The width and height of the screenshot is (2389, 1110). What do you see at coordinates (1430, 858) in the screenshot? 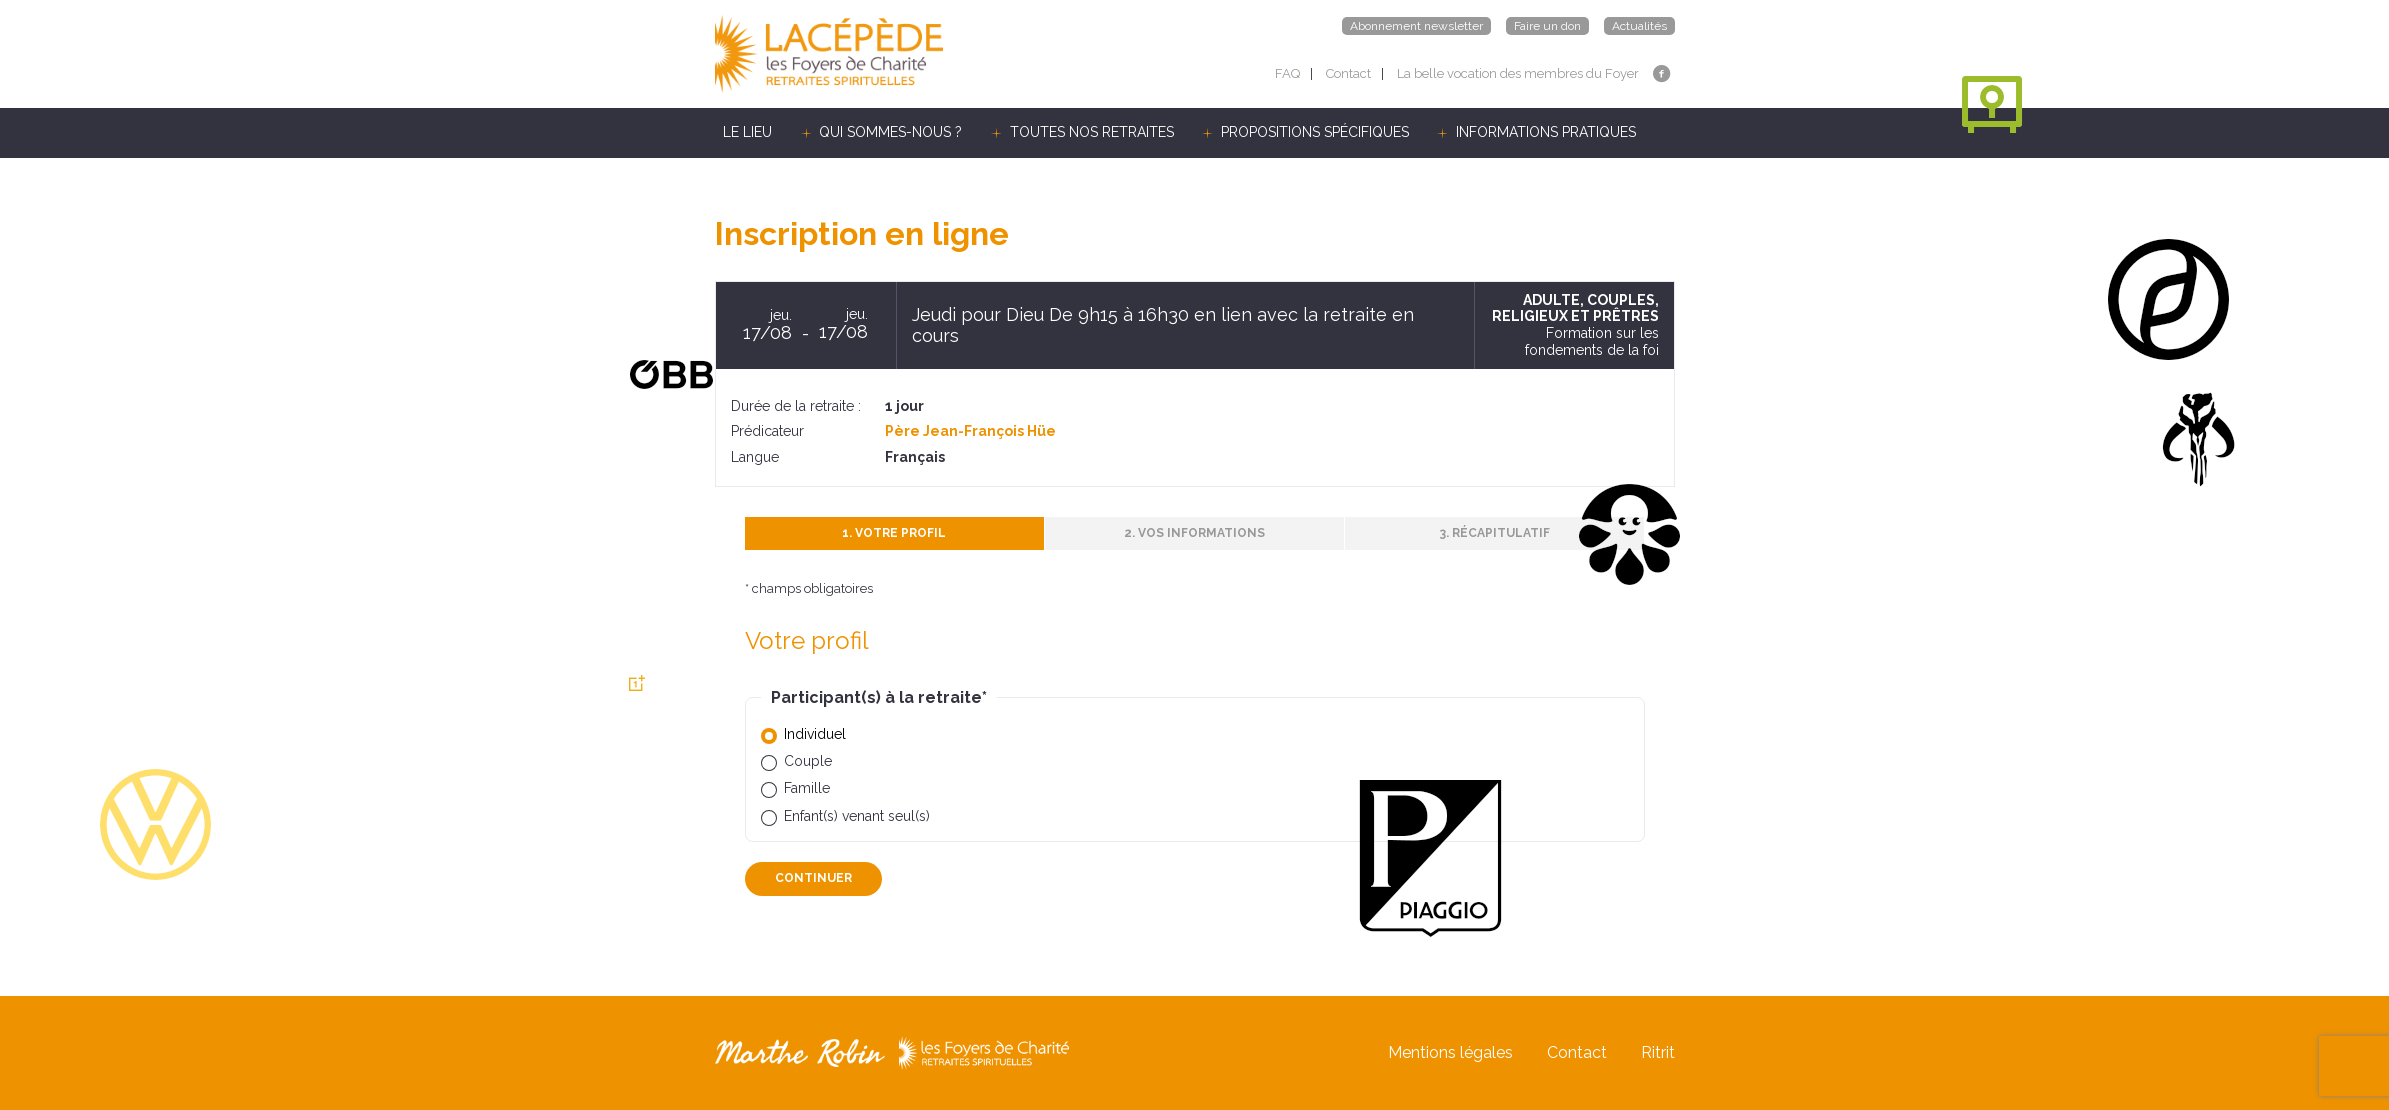
I see `Piaggio Group company logo` at bounding box center [1430, 858].